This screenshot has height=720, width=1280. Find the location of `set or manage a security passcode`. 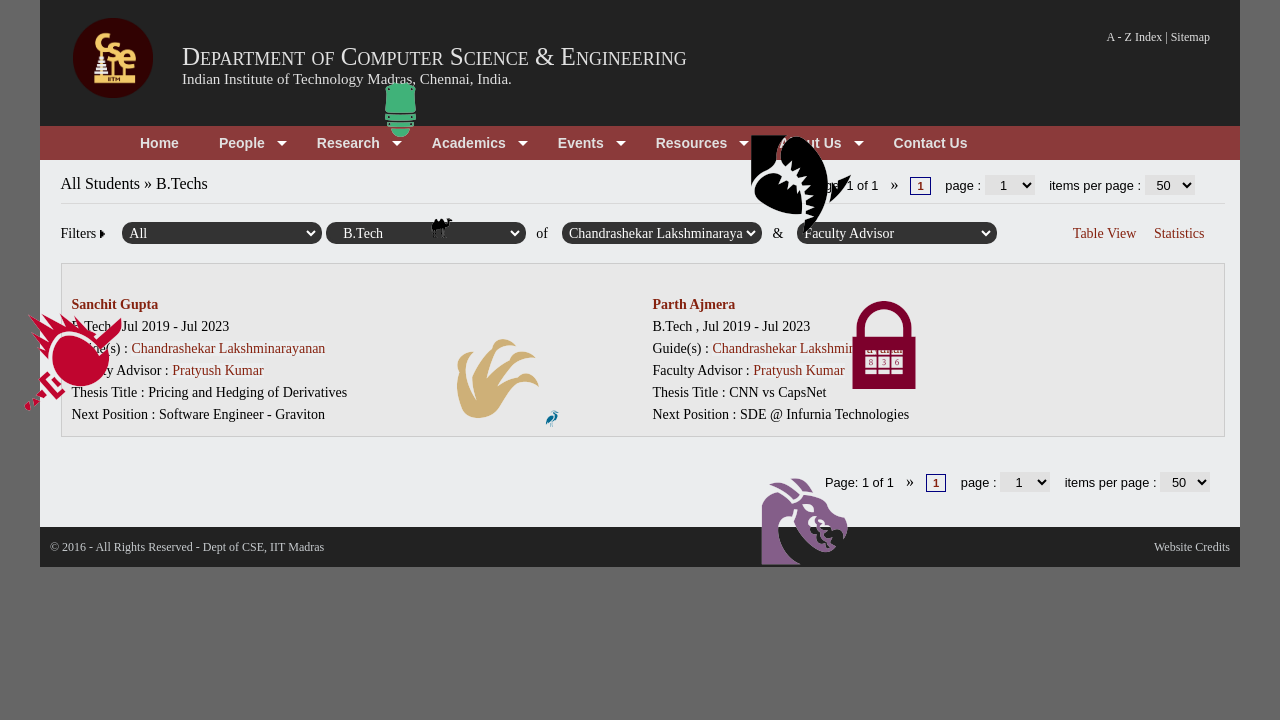

set or manage a security passcode is located at coordinates (884, 345).